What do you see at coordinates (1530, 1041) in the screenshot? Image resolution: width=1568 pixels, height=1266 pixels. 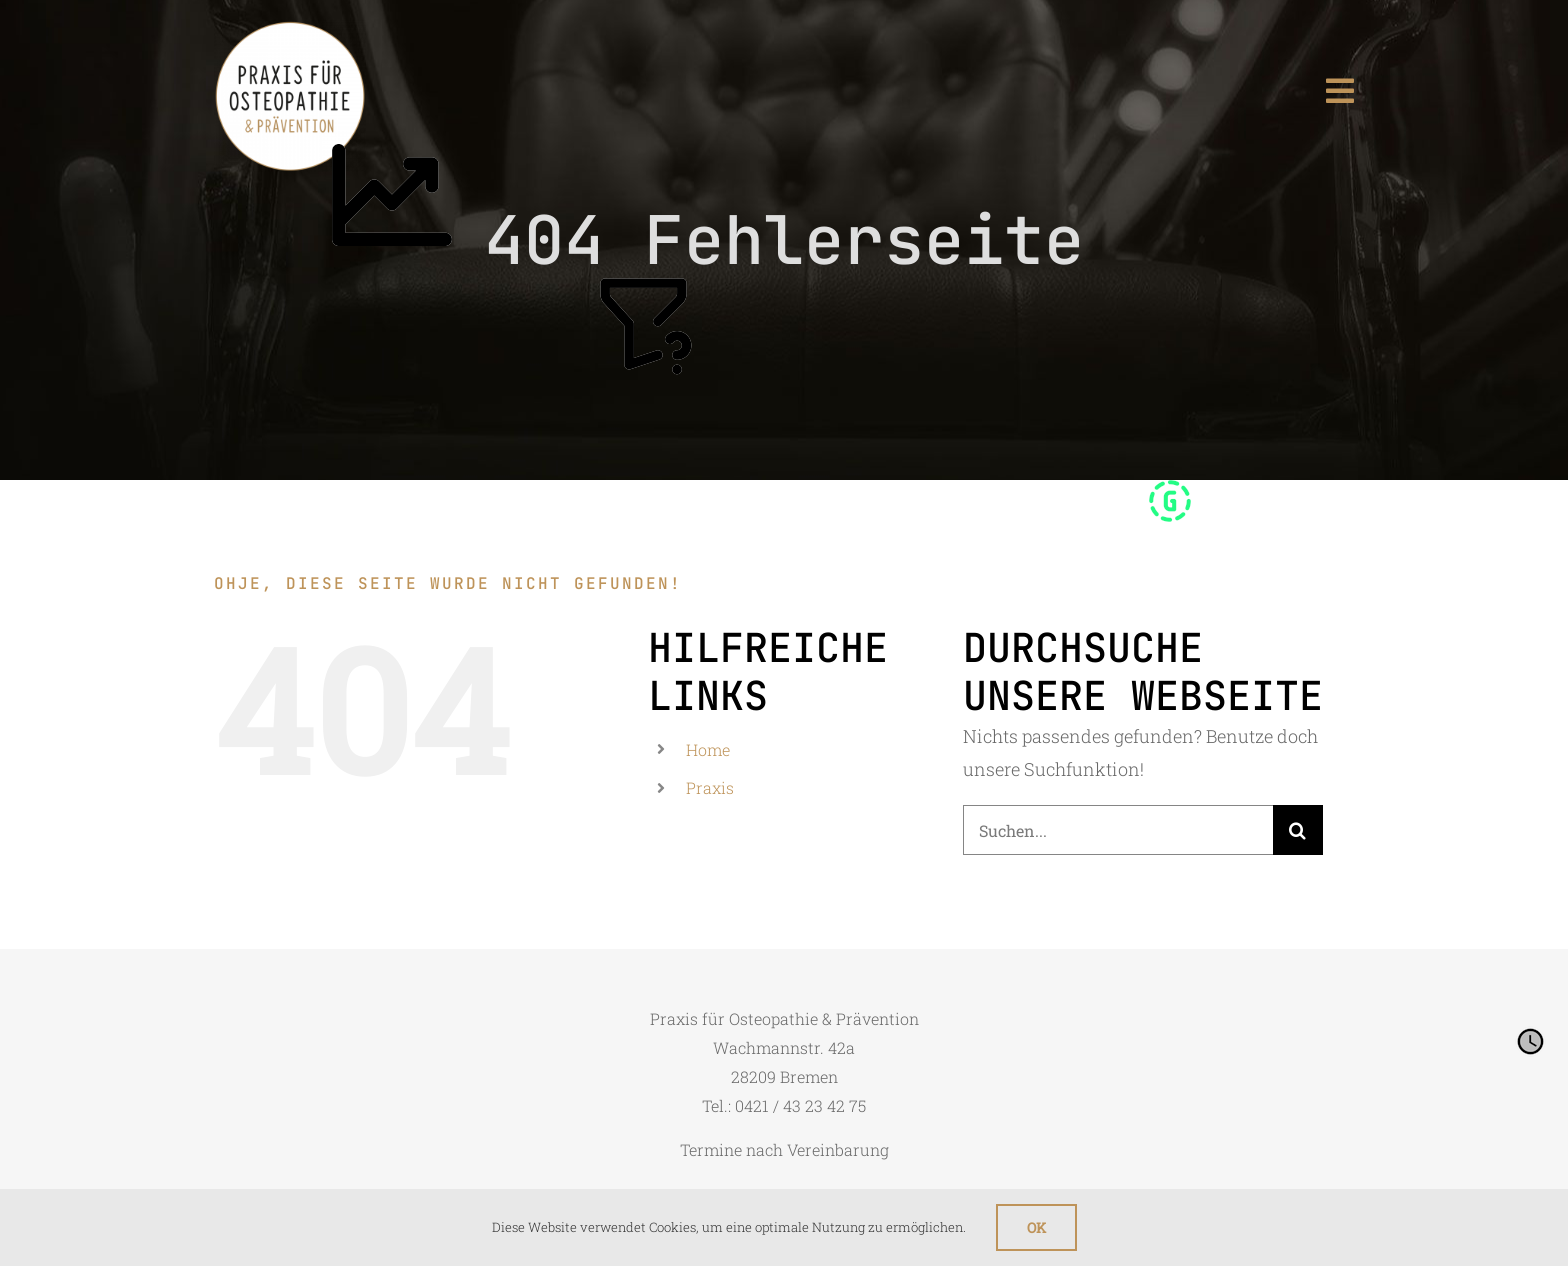 I see `save item to watch later` at bounding box center [1530, 1041].